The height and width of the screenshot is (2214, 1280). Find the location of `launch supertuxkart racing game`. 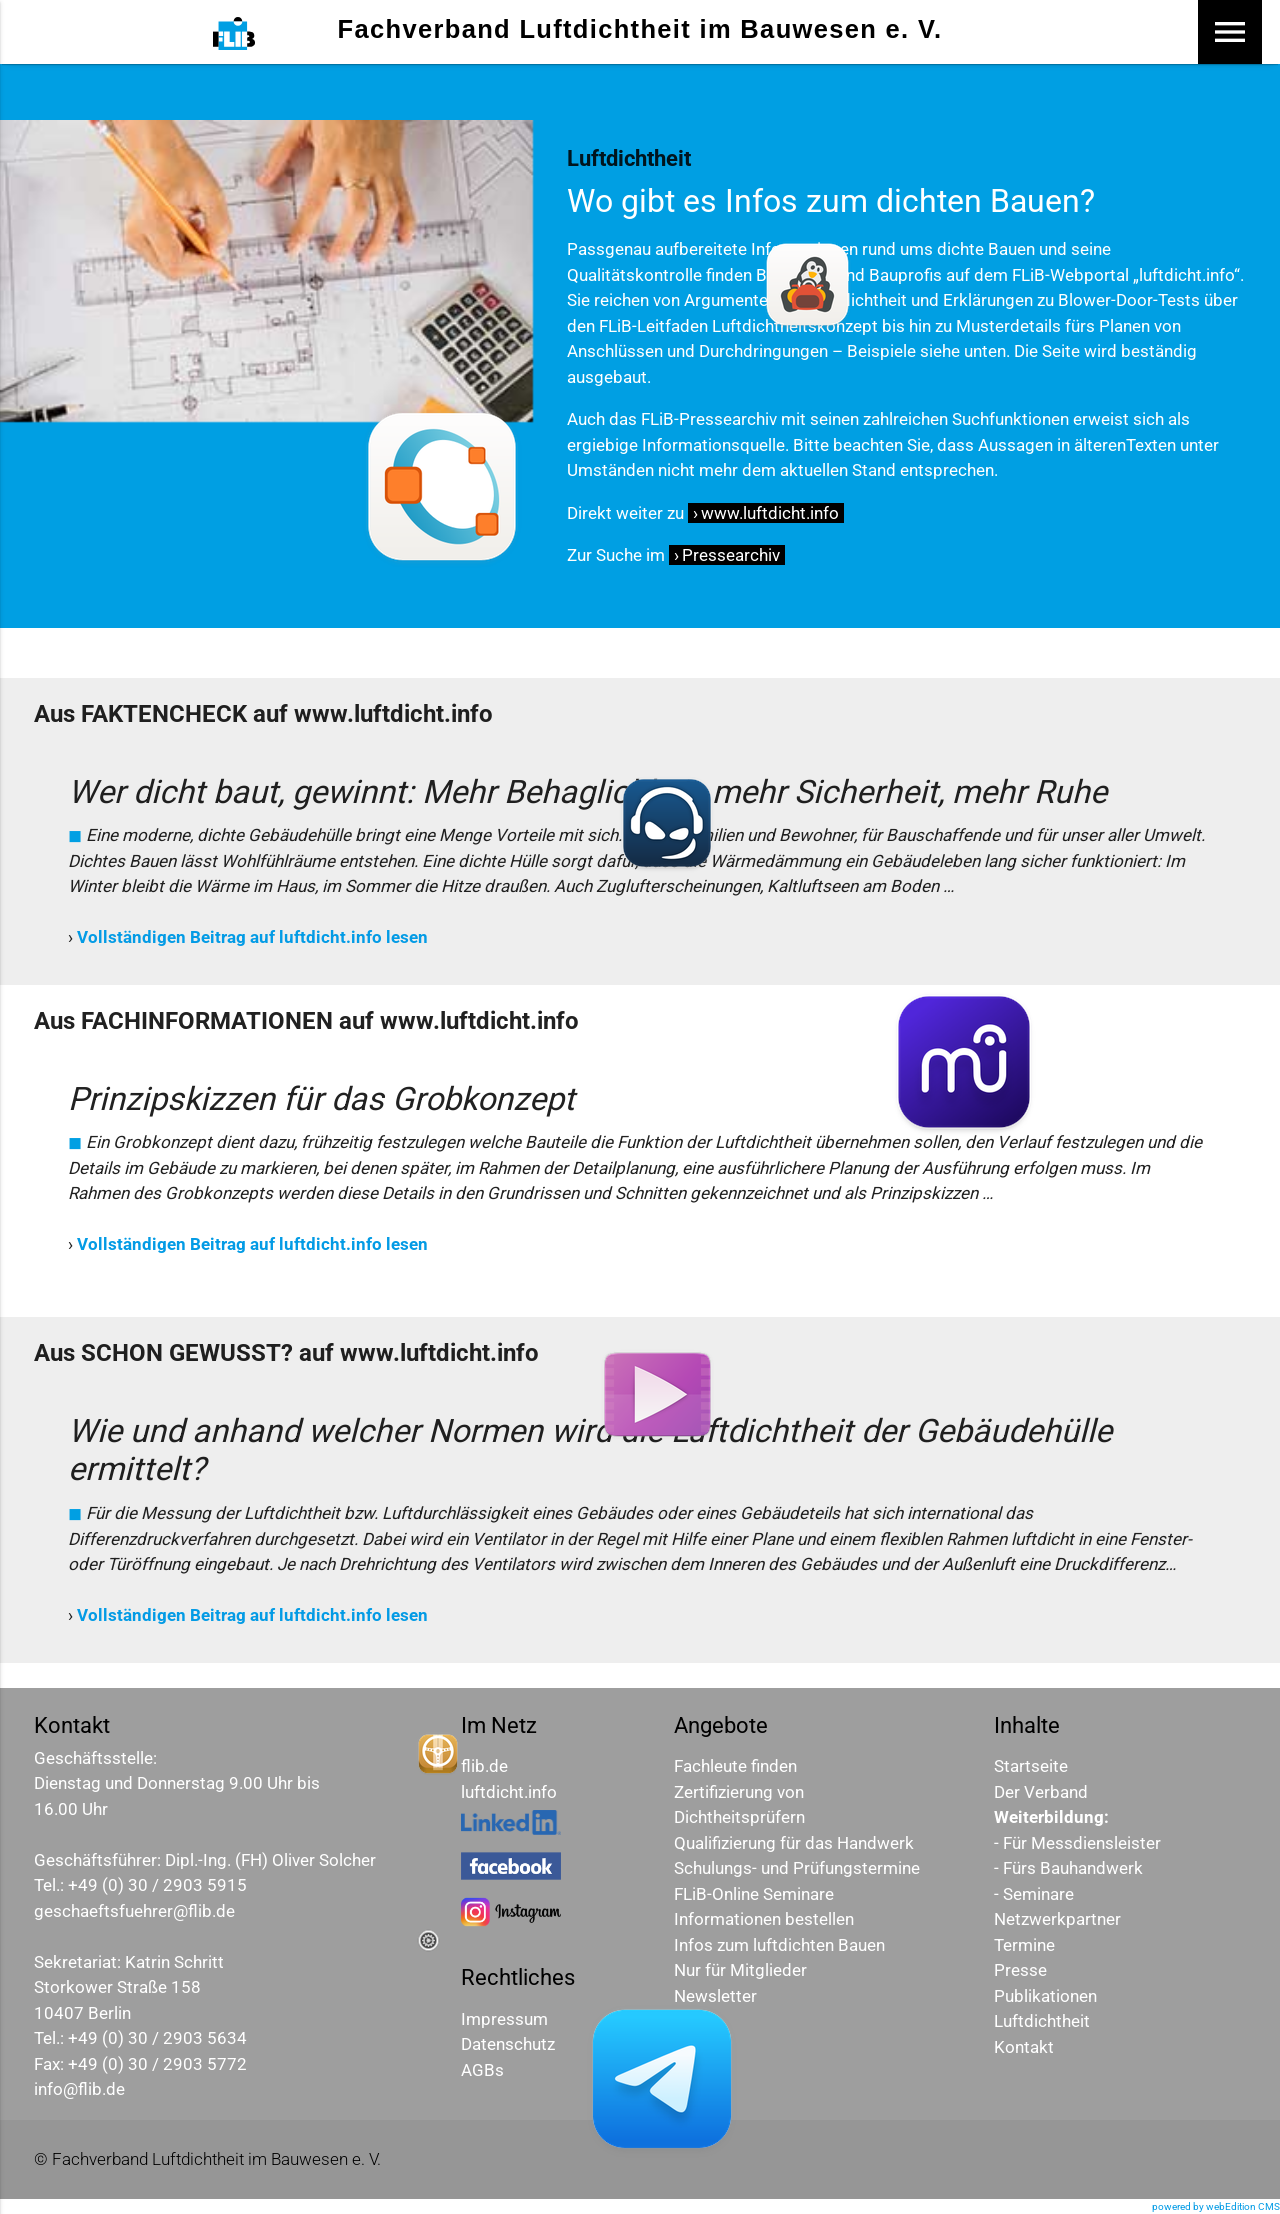

launch supertuxkart racing game is located at coordinates (807, 284).